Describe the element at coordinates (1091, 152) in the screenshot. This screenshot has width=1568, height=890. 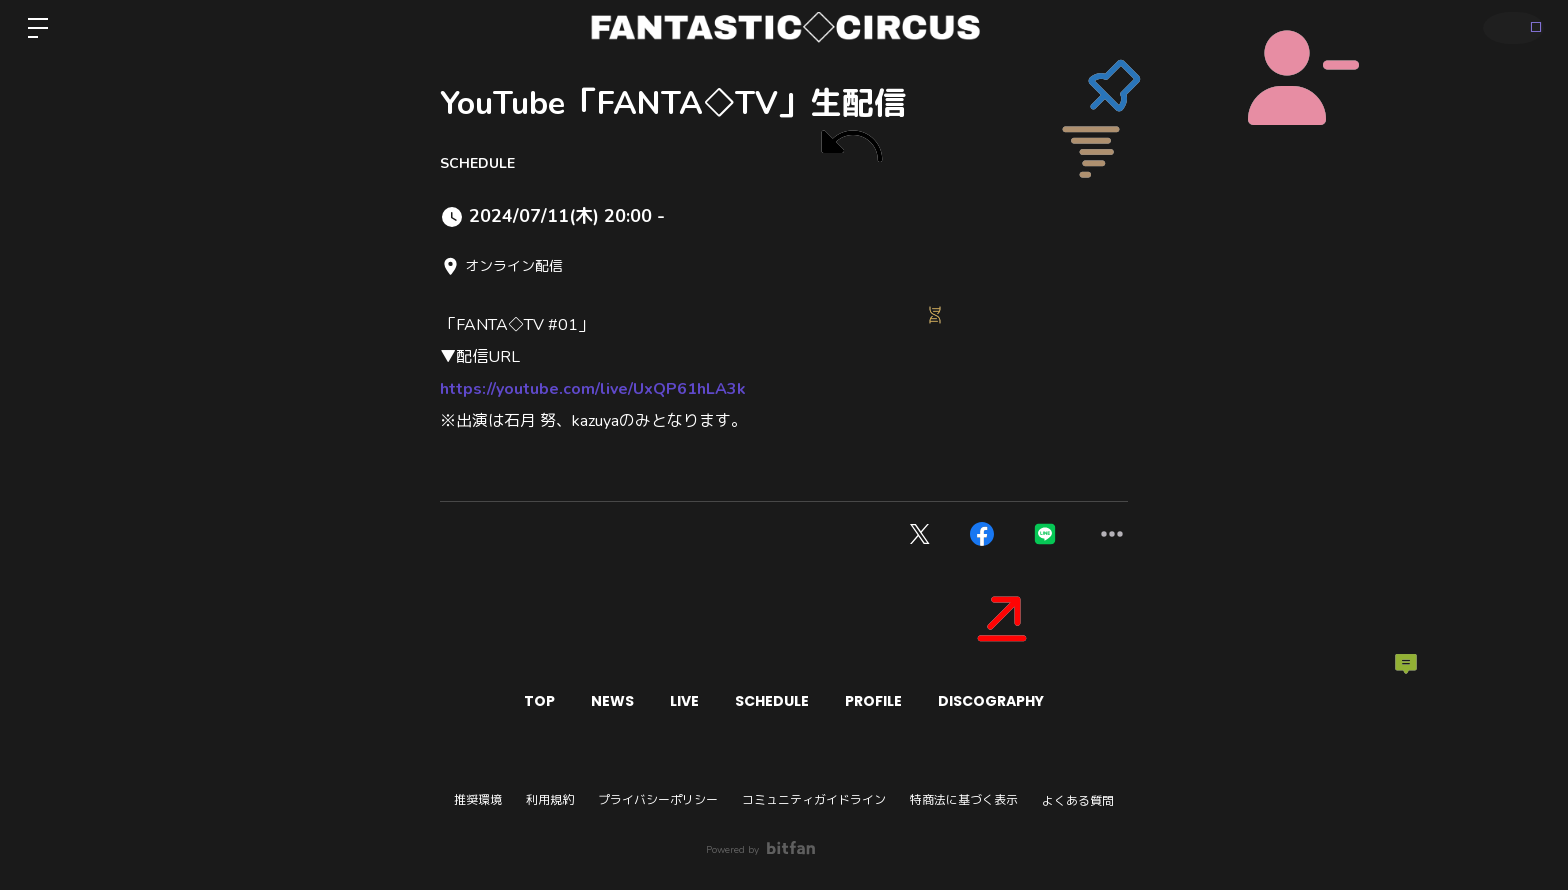
I see `indicates tornado warning or severe weather alert` at that location.